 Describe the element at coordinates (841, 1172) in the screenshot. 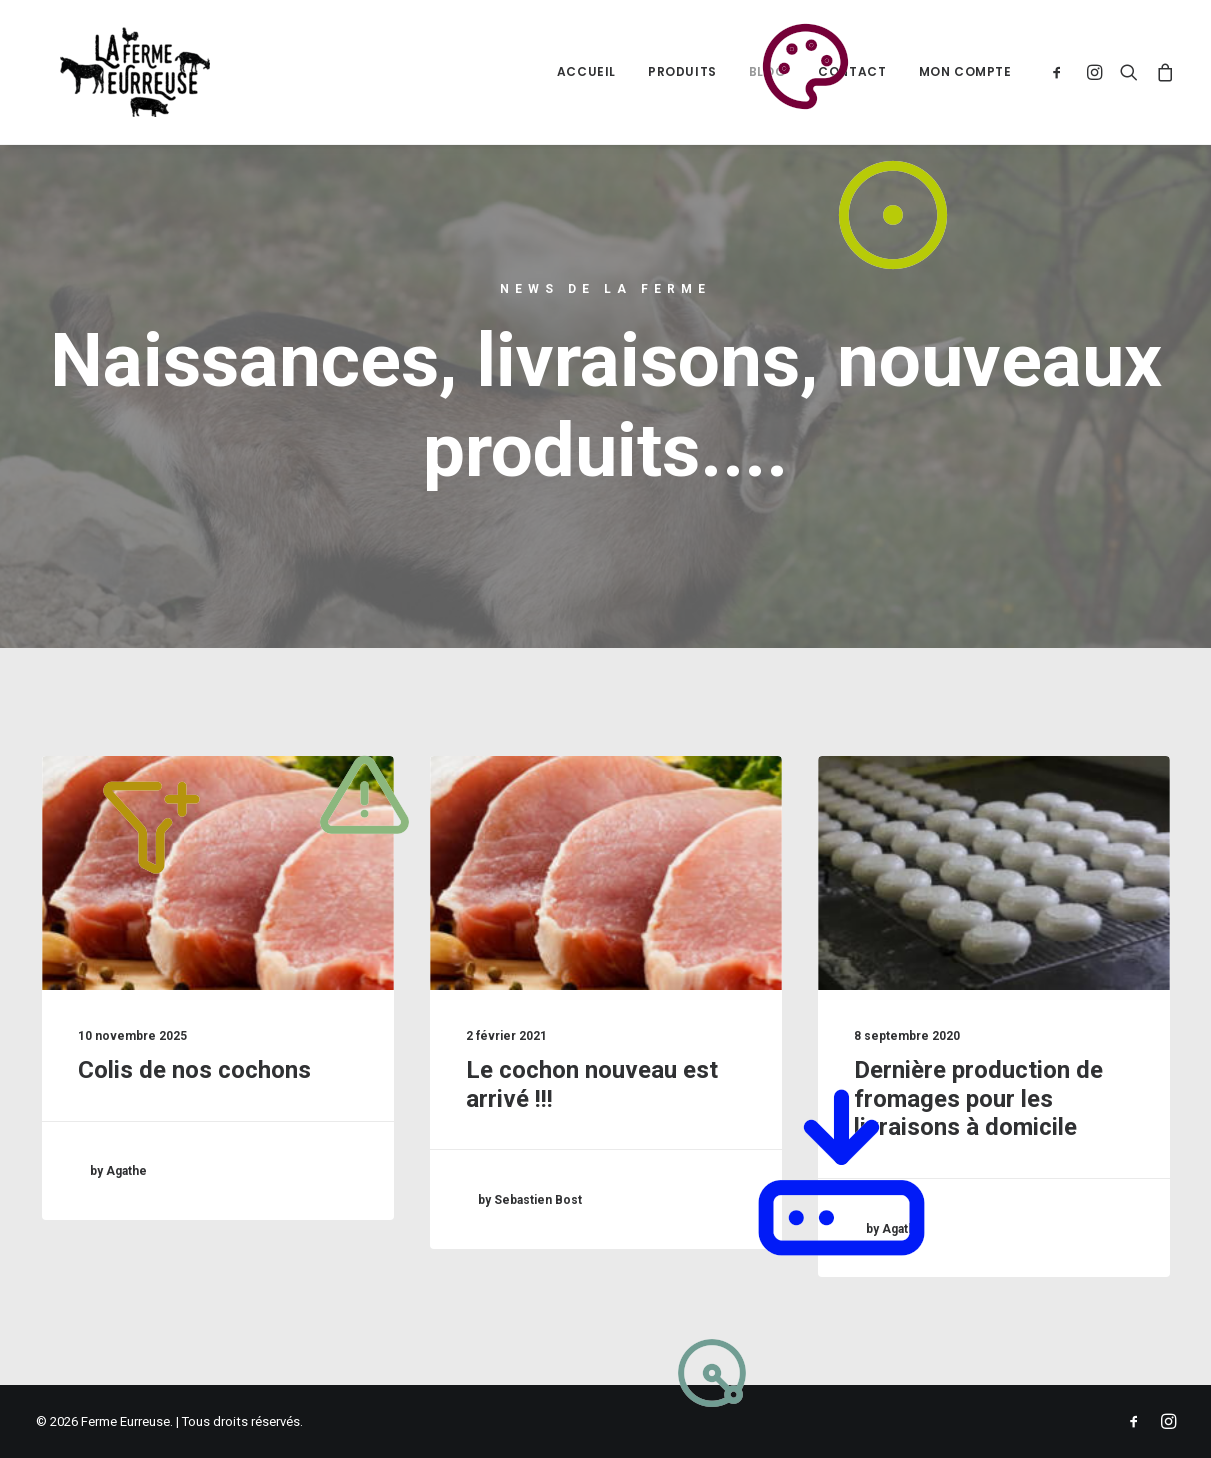

I see `download file to local storage` at that location.